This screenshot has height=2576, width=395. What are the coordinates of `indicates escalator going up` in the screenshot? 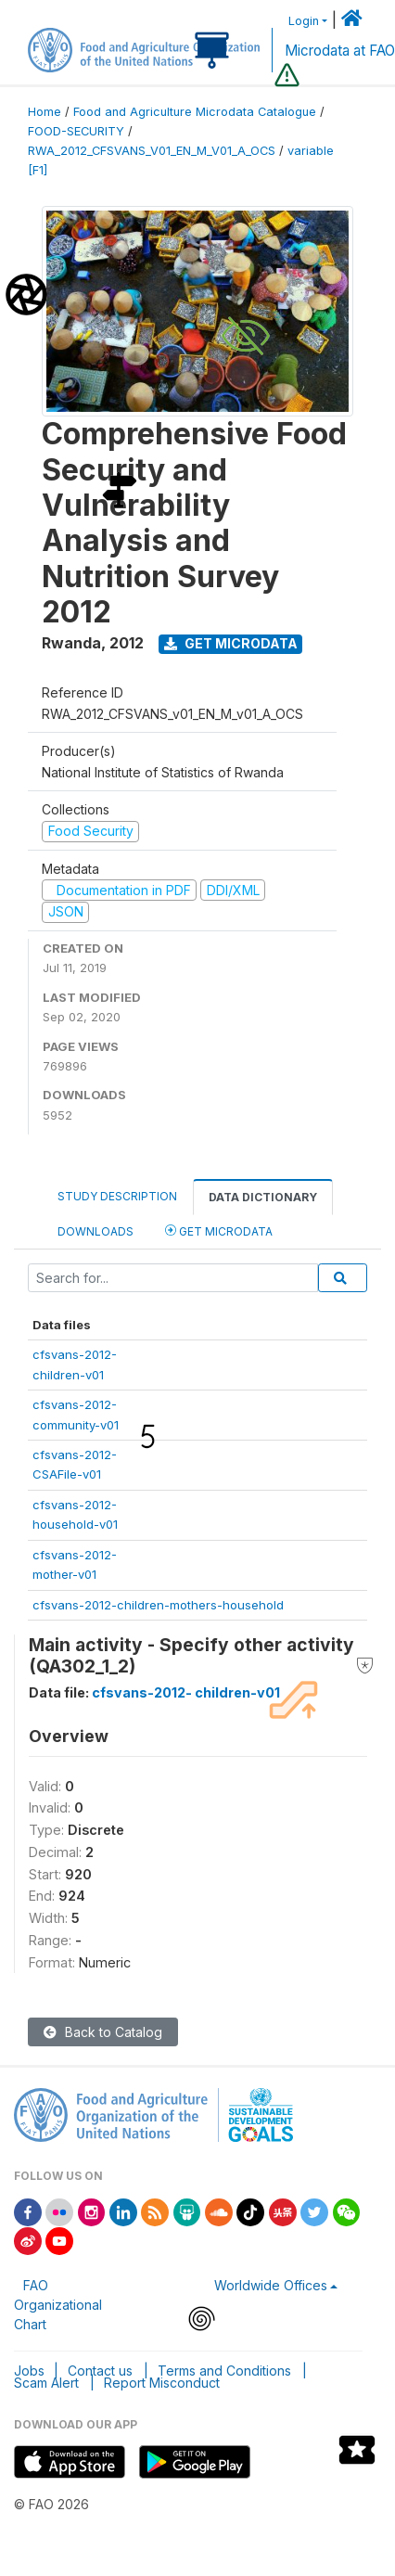 It's located at (293, 1699).